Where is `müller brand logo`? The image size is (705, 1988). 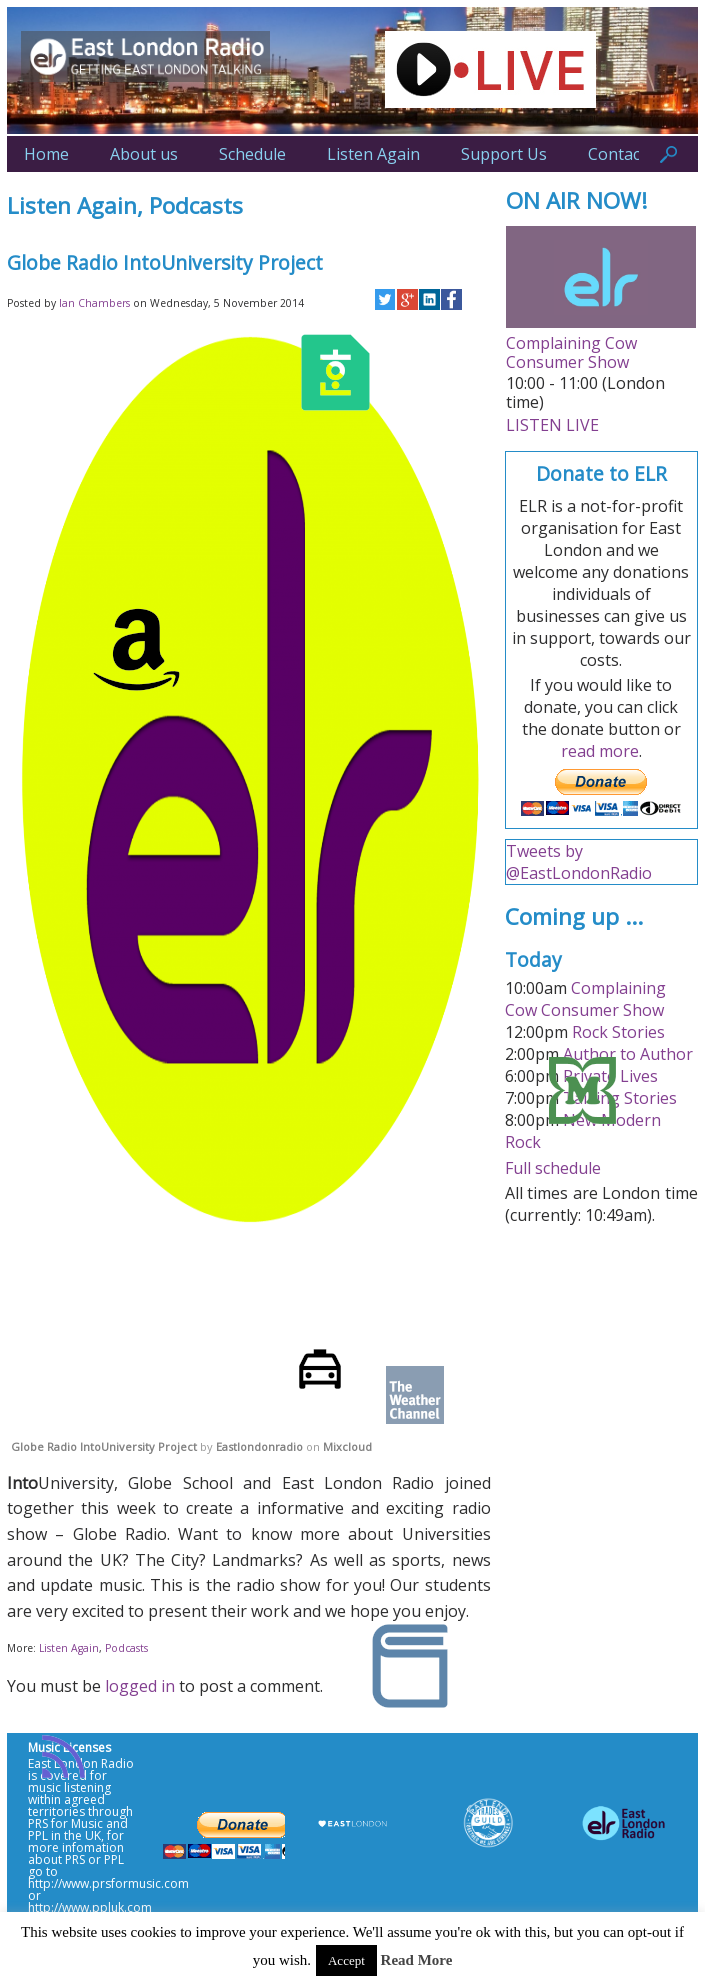
müller brand logo is located at coordinates (582, 1090).